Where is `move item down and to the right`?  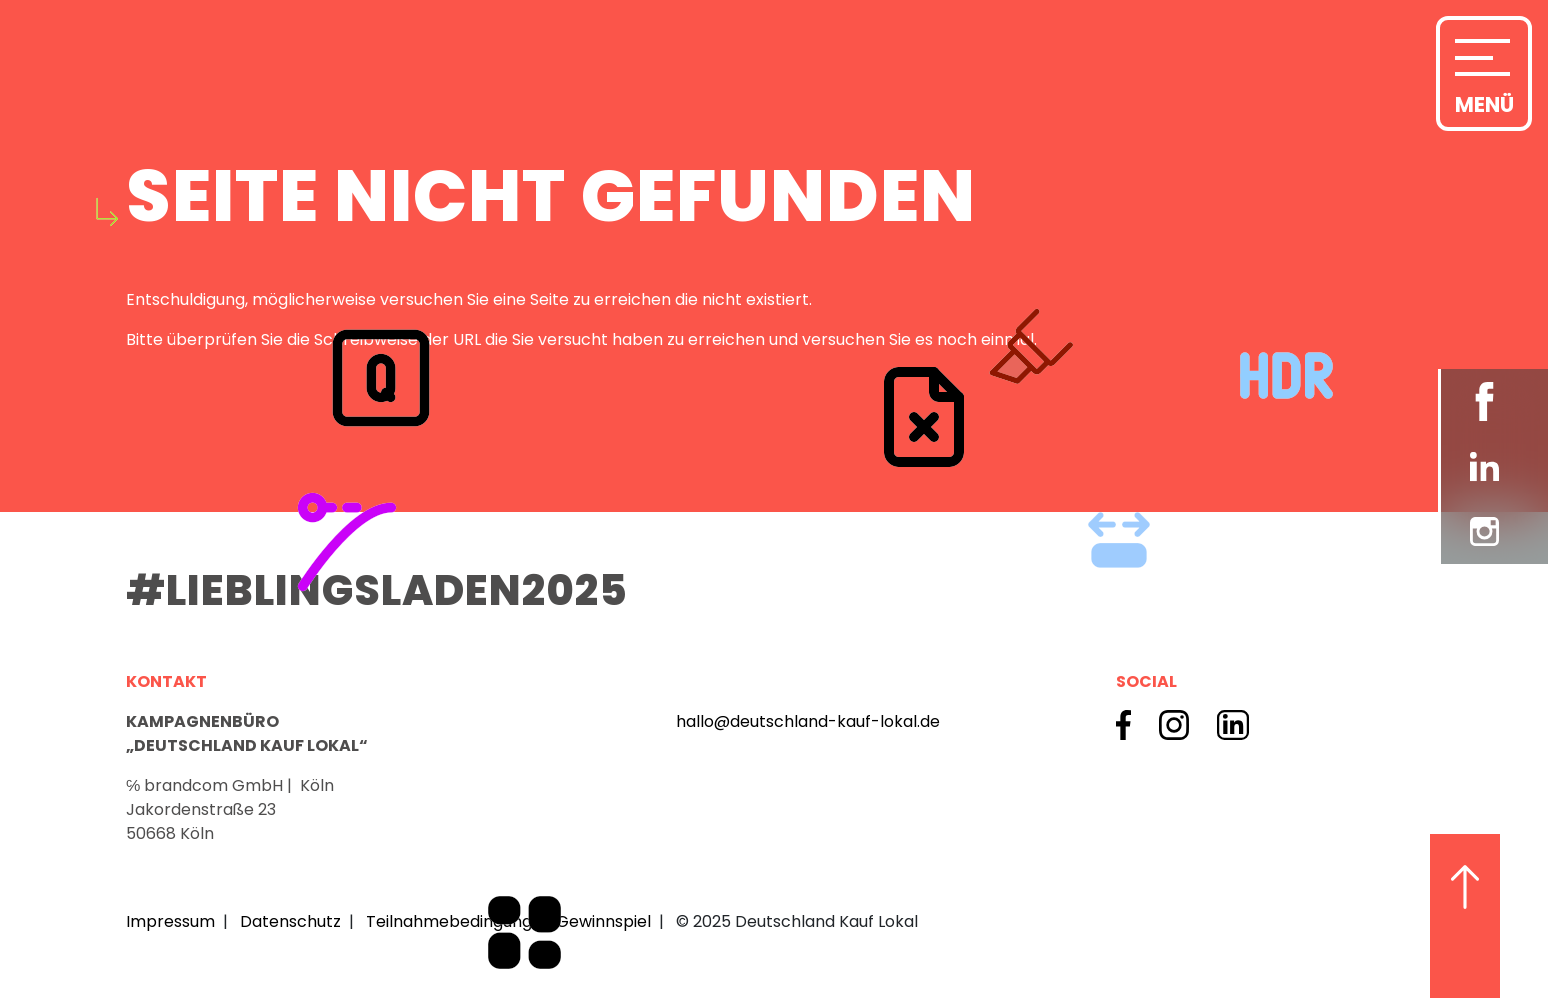 move item down and to the right is located at coordinates (105, 212).